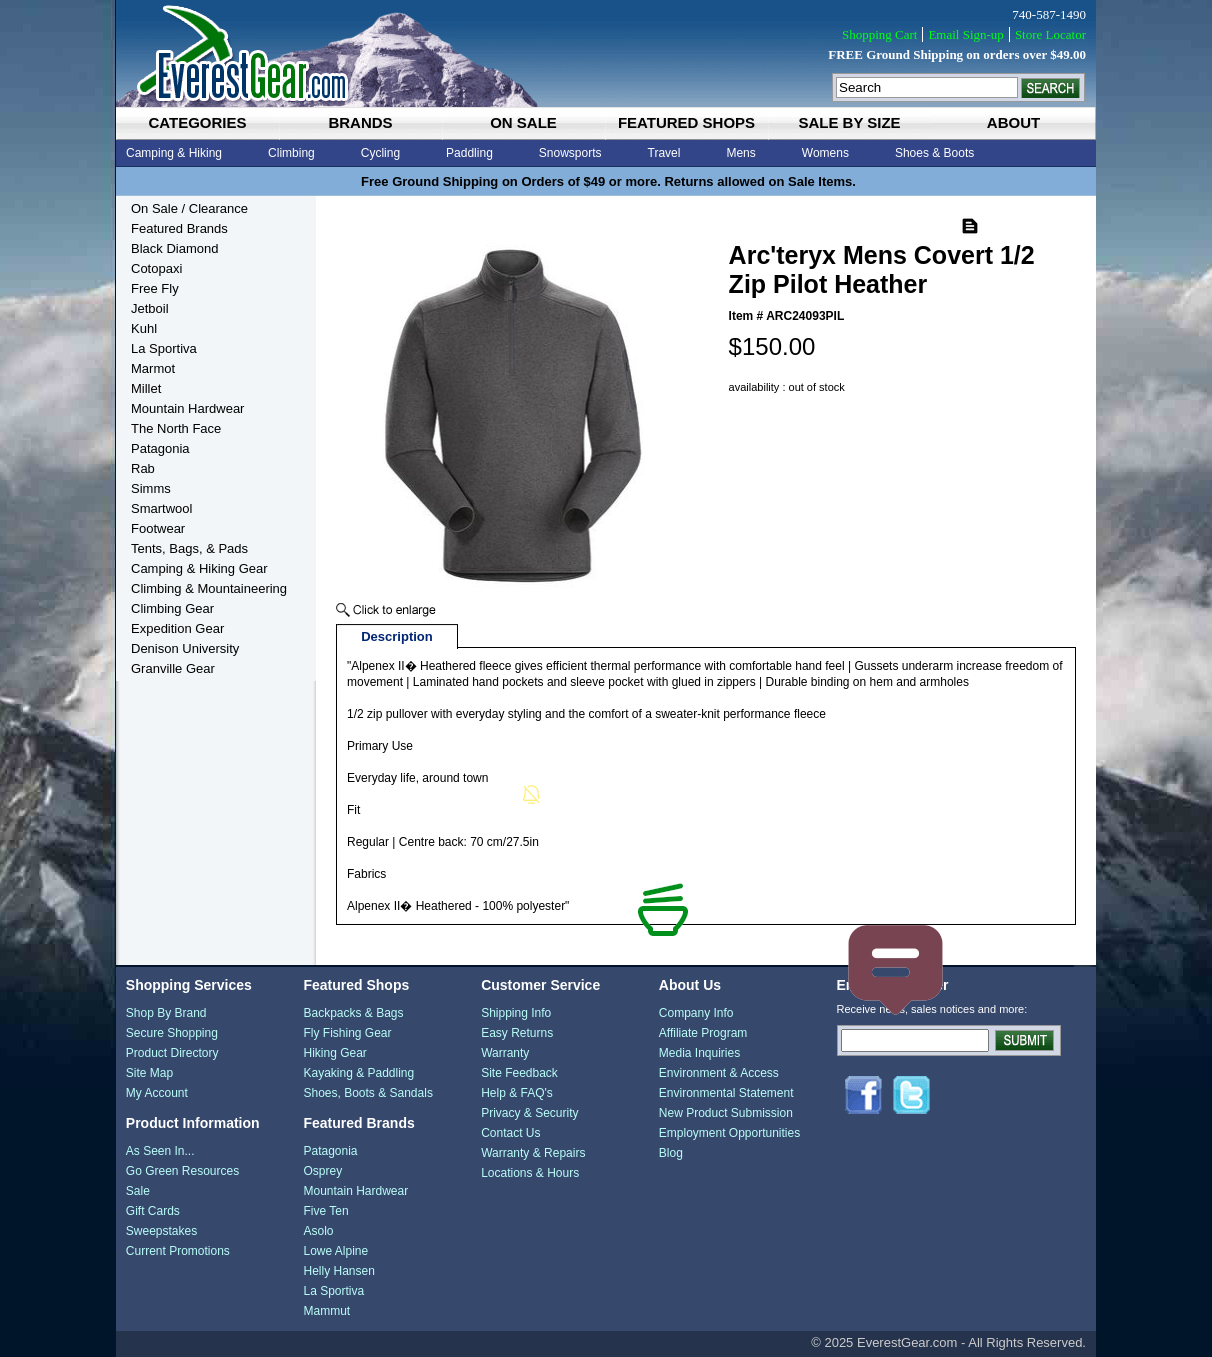 This screenshot has width=1212, height=1357. I want to click on browse asian cuisine restaurants, so click(663, 911).